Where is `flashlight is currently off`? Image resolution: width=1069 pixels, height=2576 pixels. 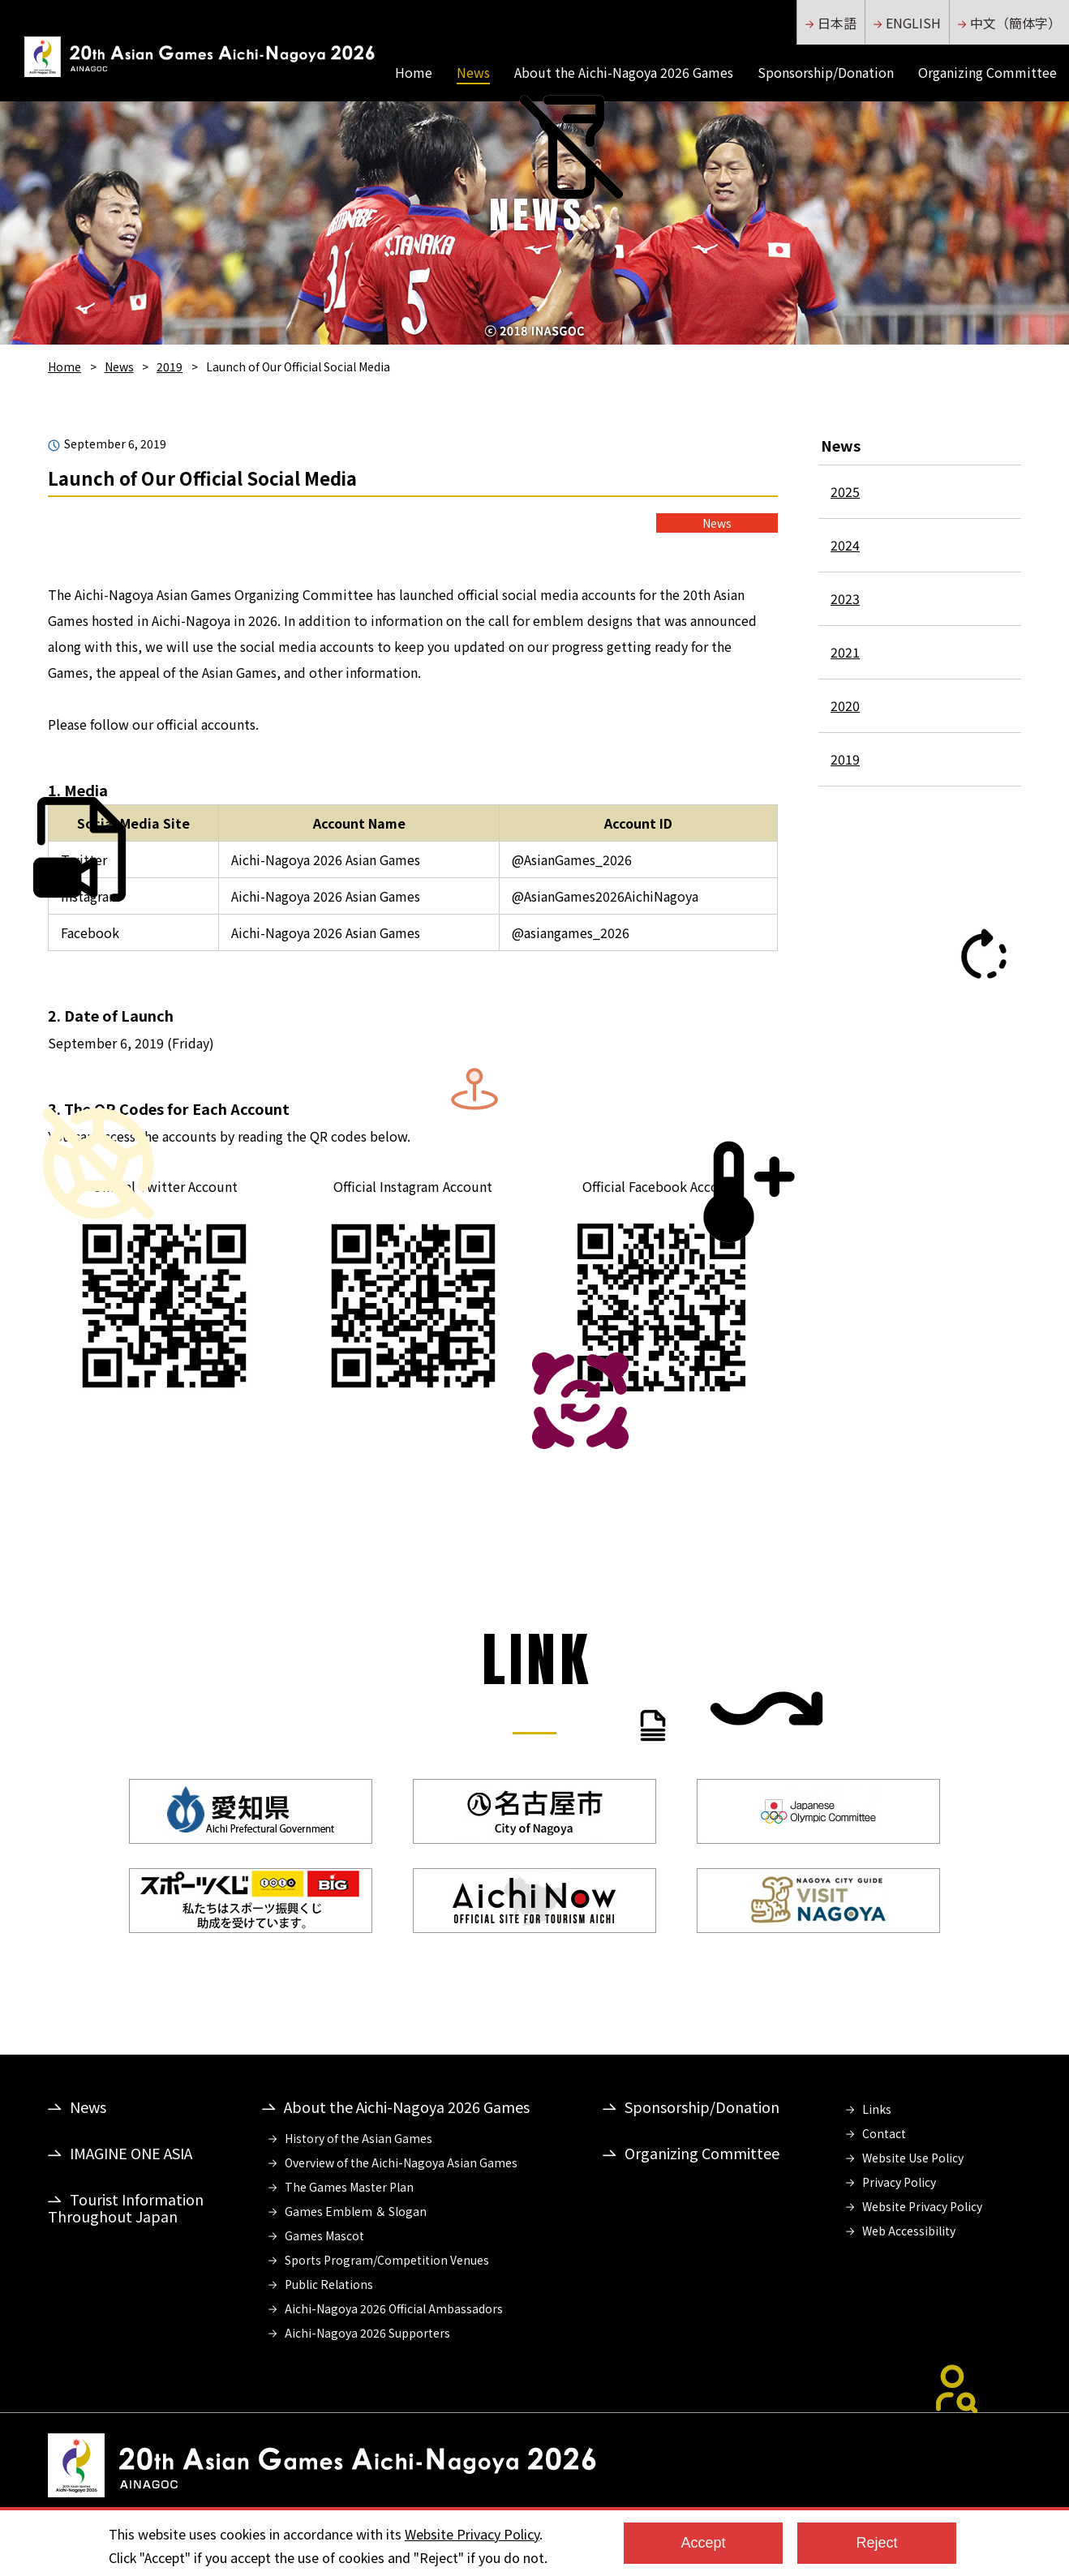 flashlight is currently off is located at coordinates (571, 147).